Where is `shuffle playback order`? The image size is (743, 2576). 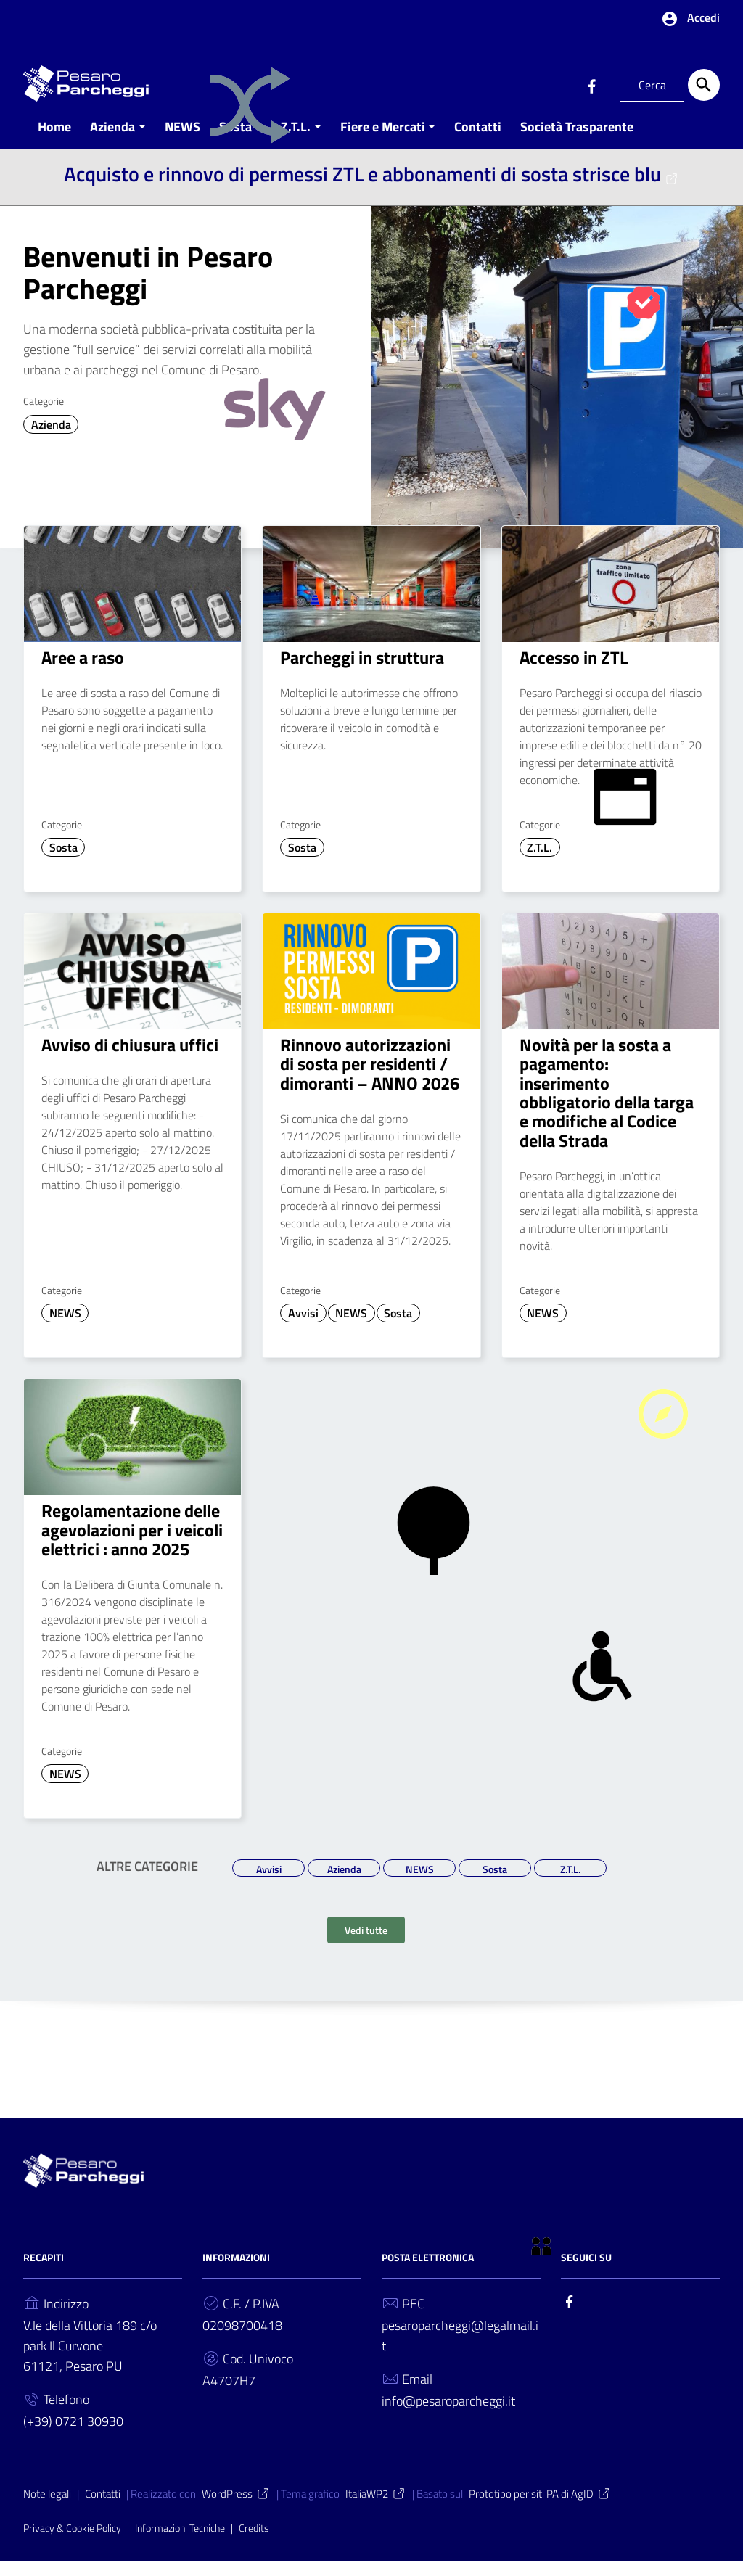 shuffle playback order is located at coordinates (248, 105).